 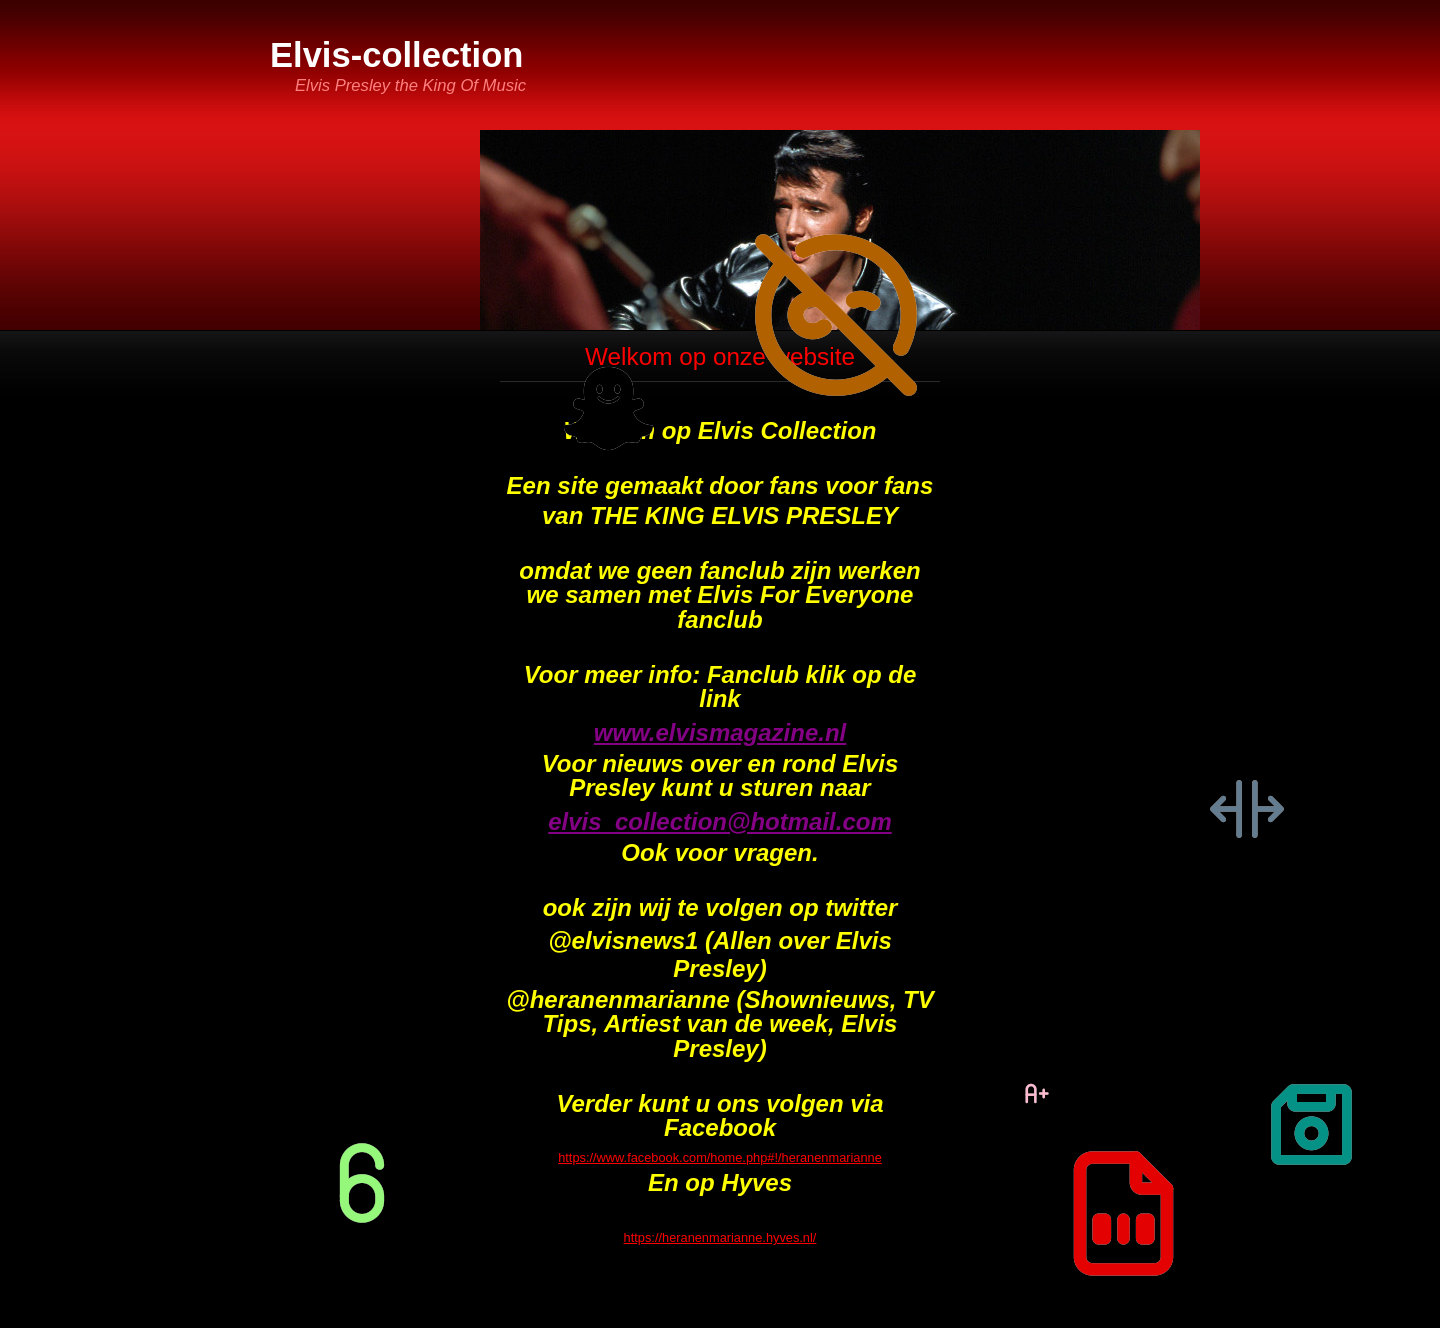 What do you see at coordinates (1311, 1124) in the screenshot?
I see `save current file or document` at bounding box center [1311, 1124].